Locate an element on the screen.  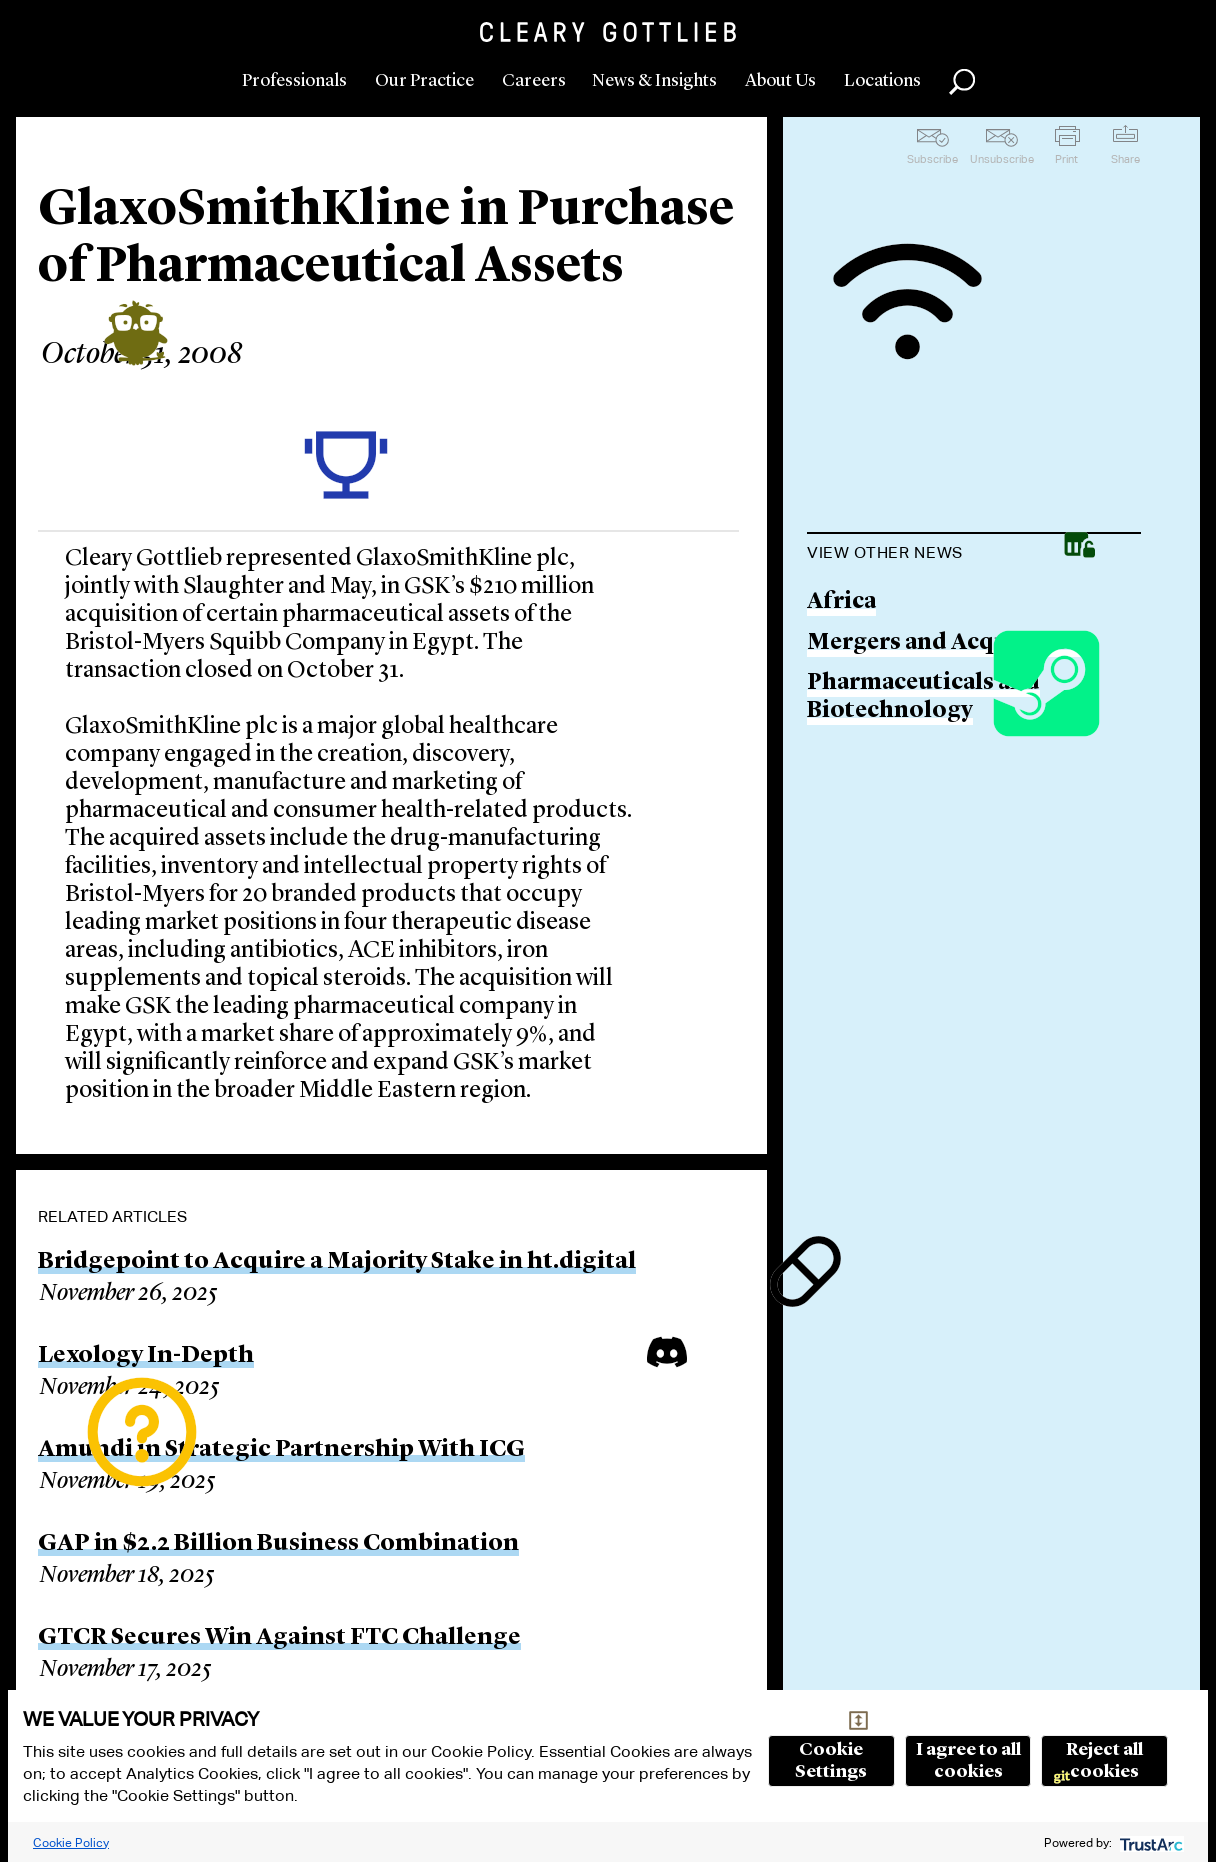
unlock a row in a table or spreadsheet is located at coordinates (1078, 544).